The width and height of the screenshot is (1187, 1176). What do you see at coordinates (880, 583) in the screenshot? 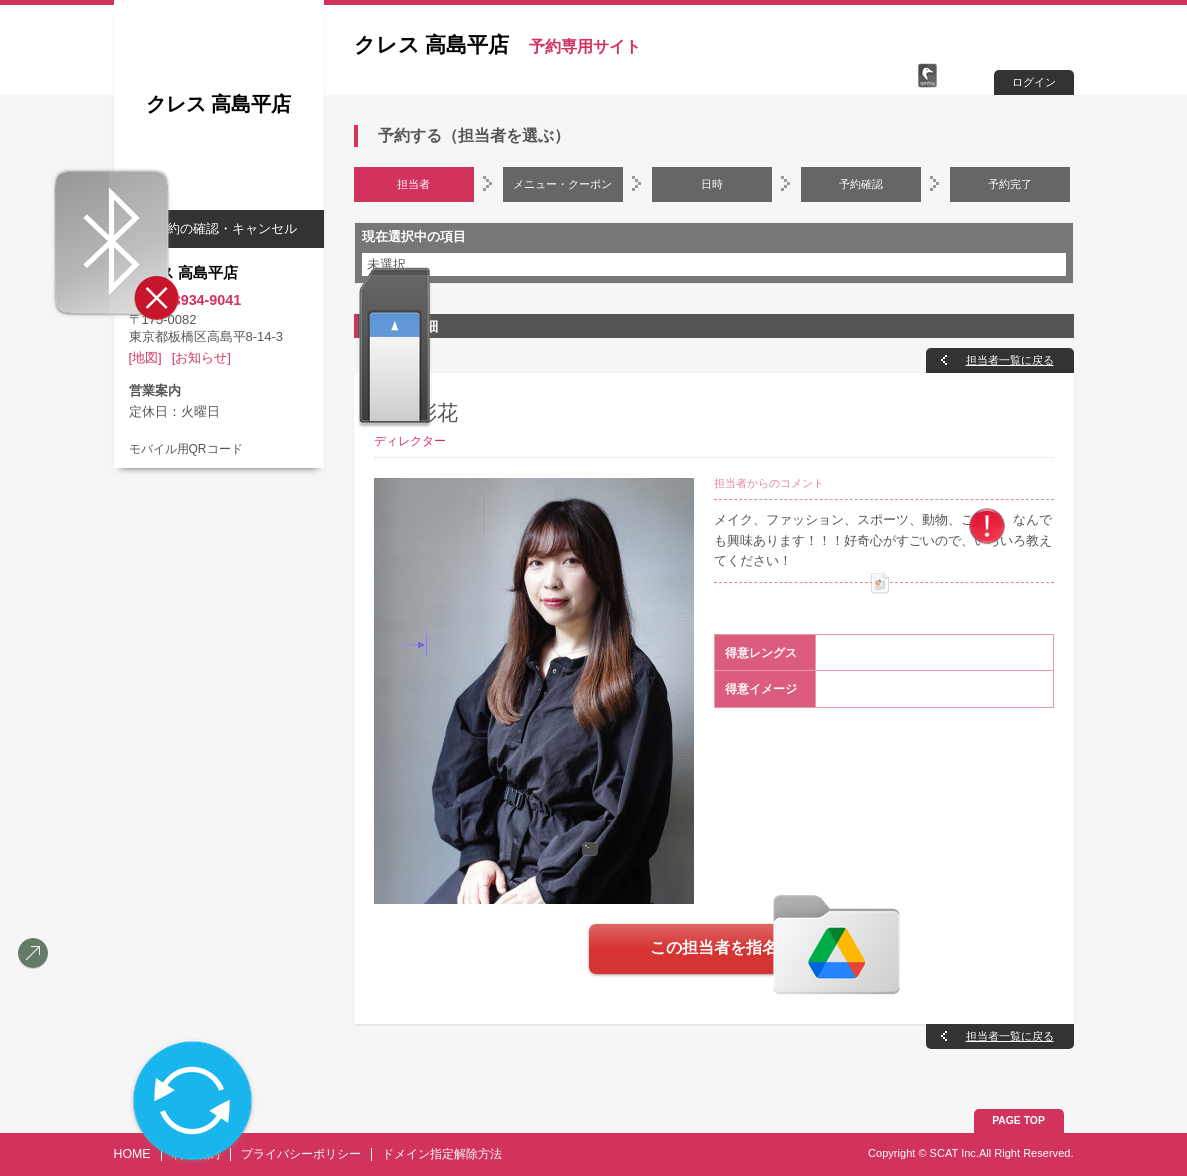
I see `open a presentation file` at bounding box center [880, 583].